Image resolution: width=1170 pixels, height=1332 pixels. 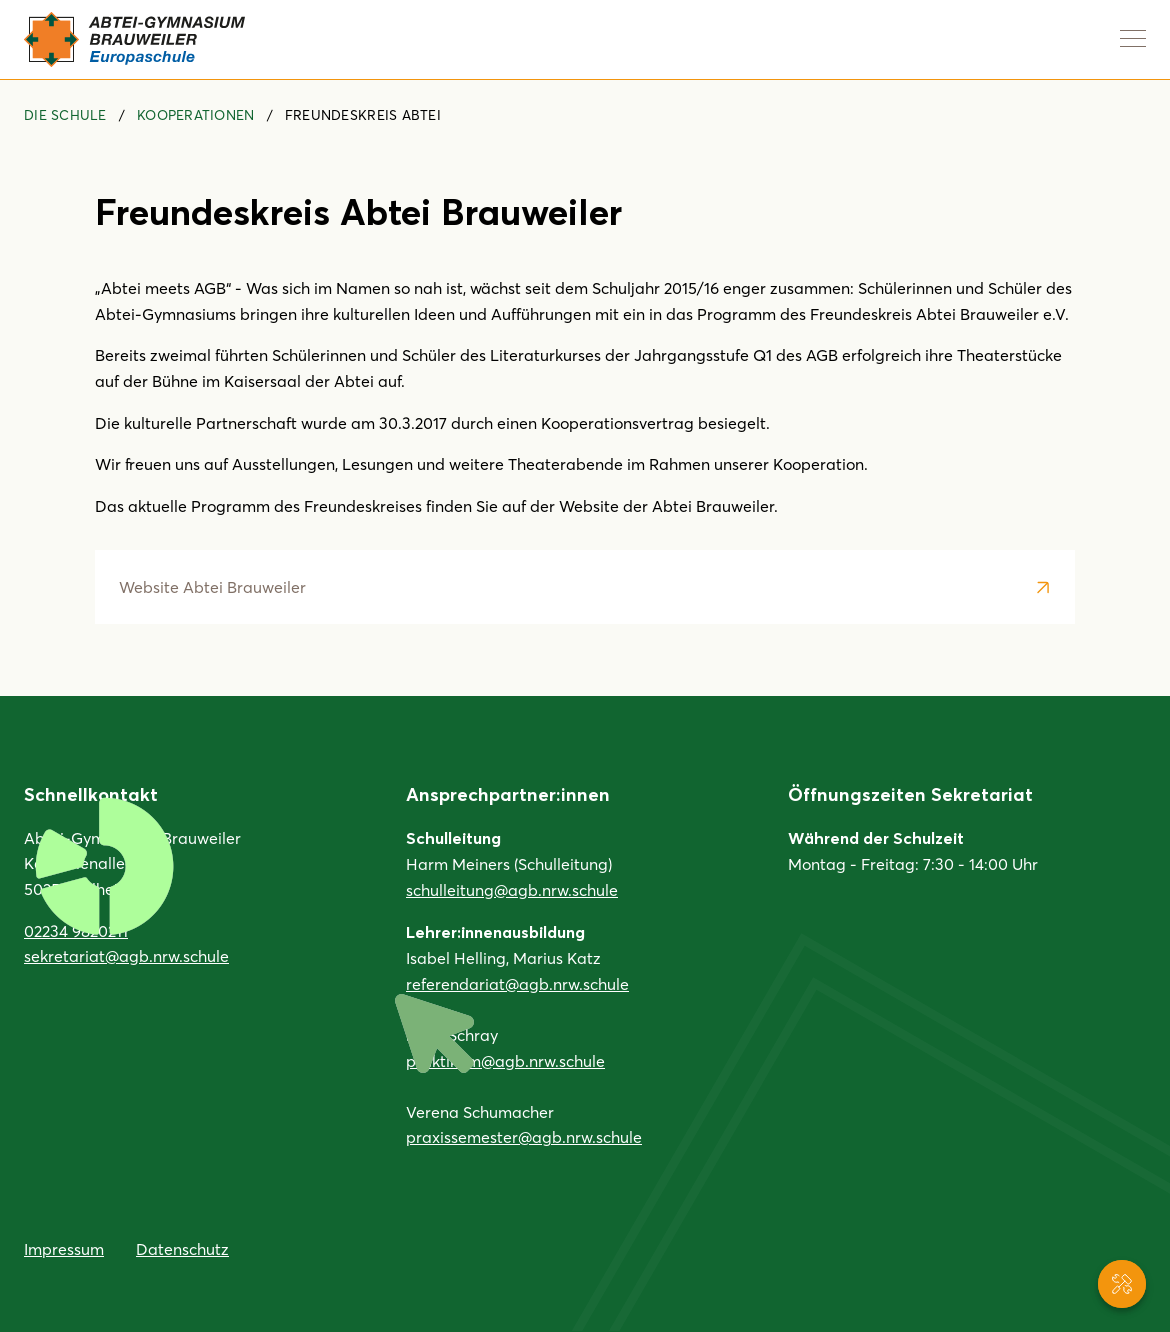 What do you see at coordinates (434, 1033) in the screenshot?
I see `mouse cursor or pointer indicator` at bounding box center [434, 1033].